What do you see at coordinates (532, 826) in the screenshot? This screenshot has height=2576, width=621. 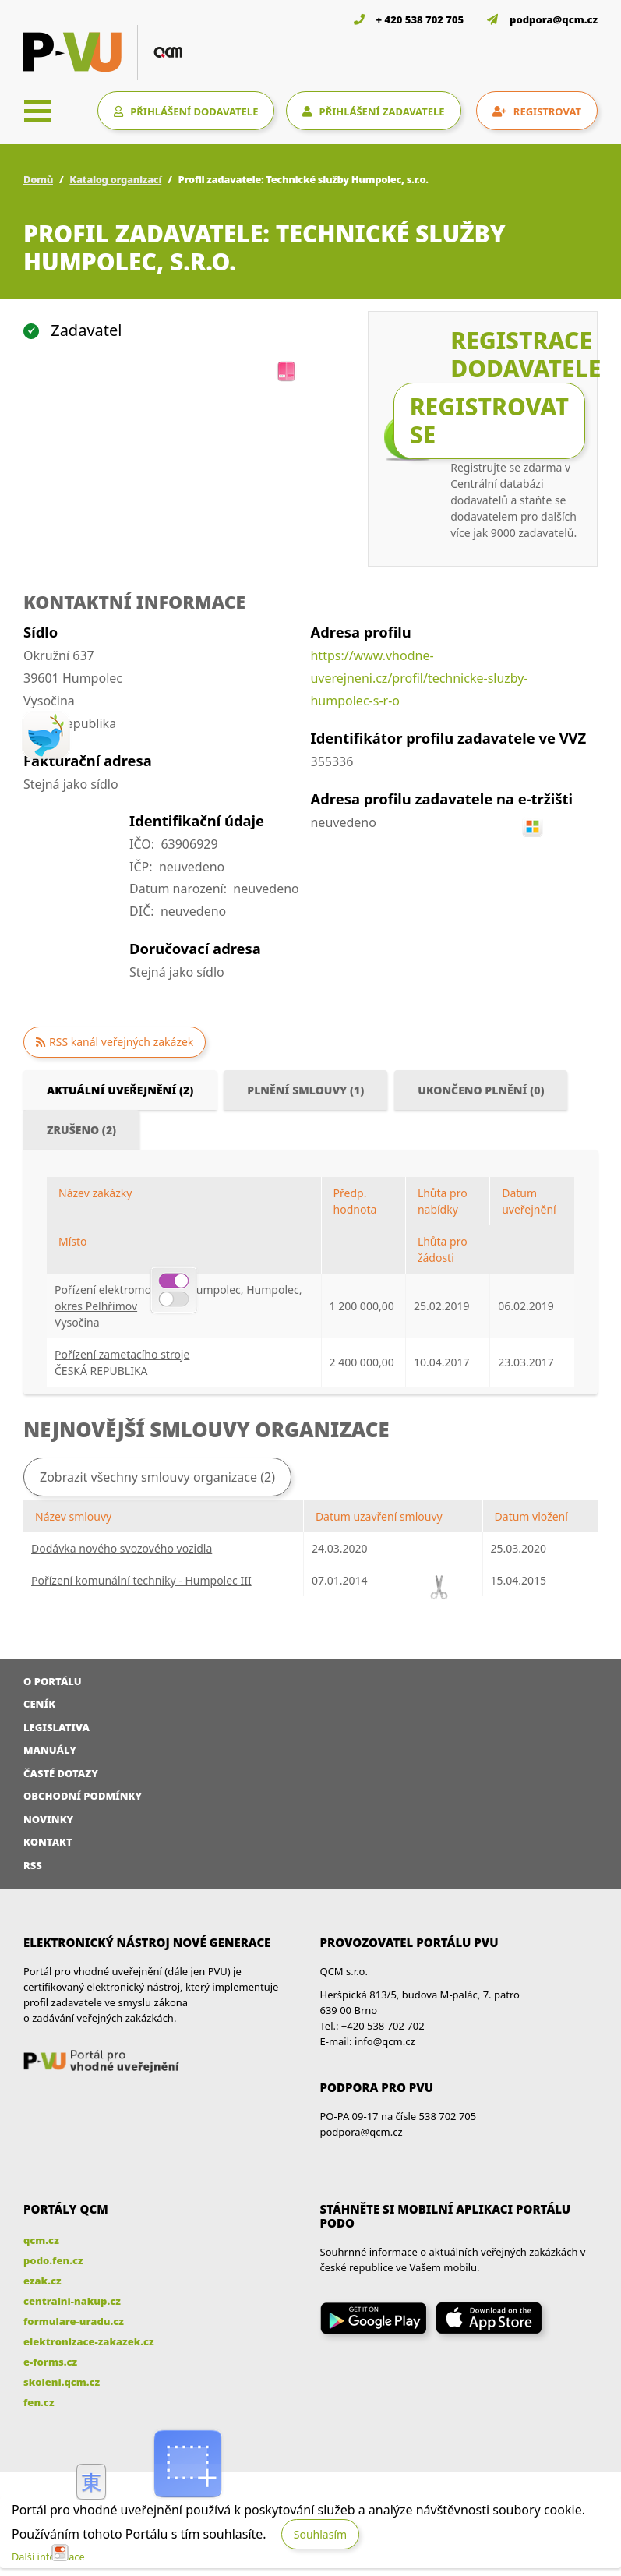 I see `open the MSN app` at bounding box center [532, 826].